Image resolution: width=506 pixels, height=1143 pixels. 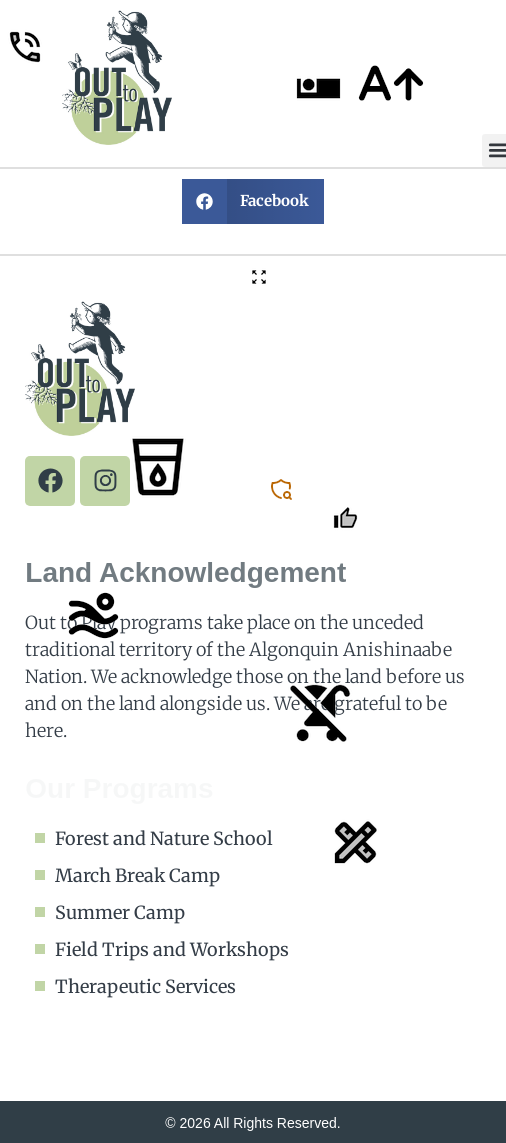 I want to click on increase font size, so click(x=391, y=86).